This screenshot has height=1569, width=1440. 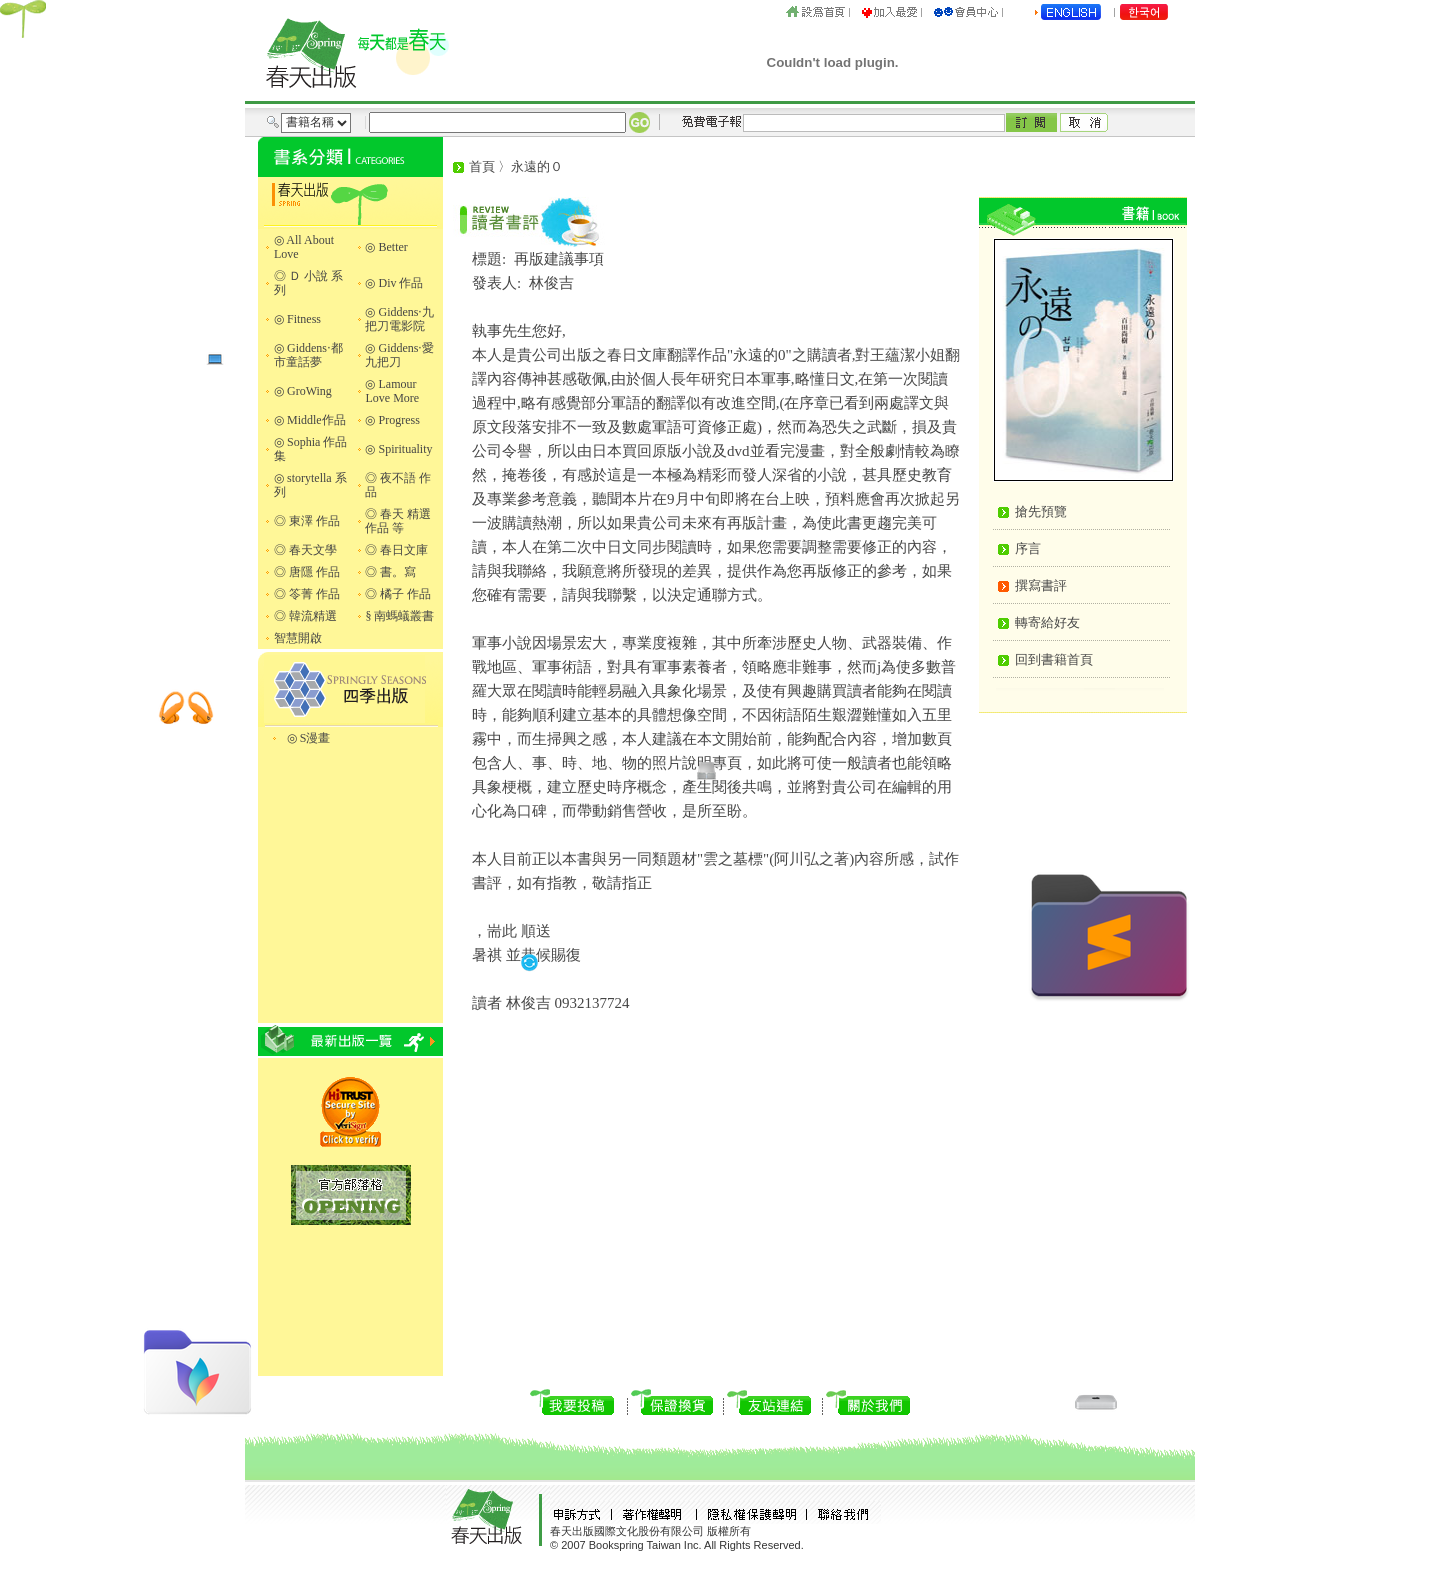 I want to click on indicates file is syncing with shared folder, so click(x=529, y=962).